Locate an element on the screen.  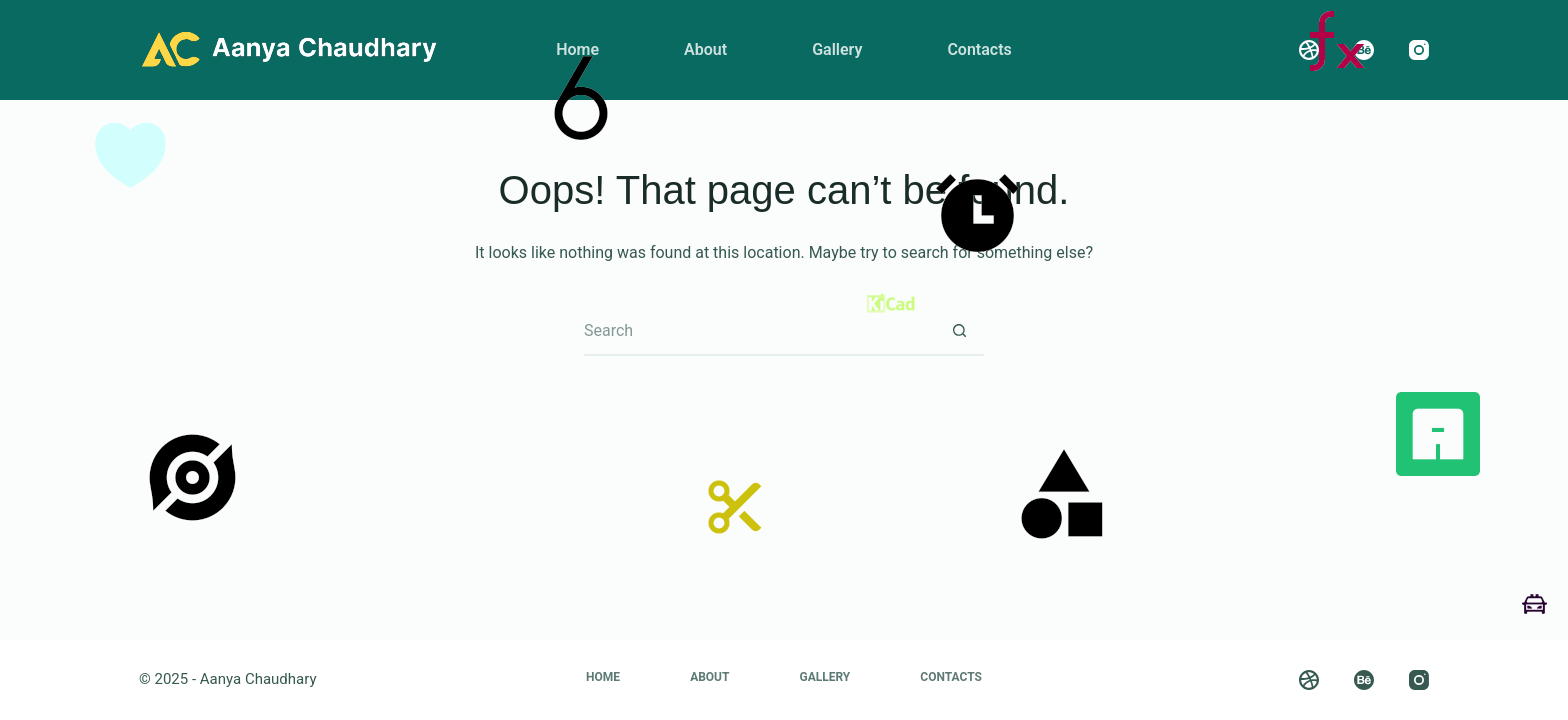
launch honor of kings game is located at coordinates (192, 477).